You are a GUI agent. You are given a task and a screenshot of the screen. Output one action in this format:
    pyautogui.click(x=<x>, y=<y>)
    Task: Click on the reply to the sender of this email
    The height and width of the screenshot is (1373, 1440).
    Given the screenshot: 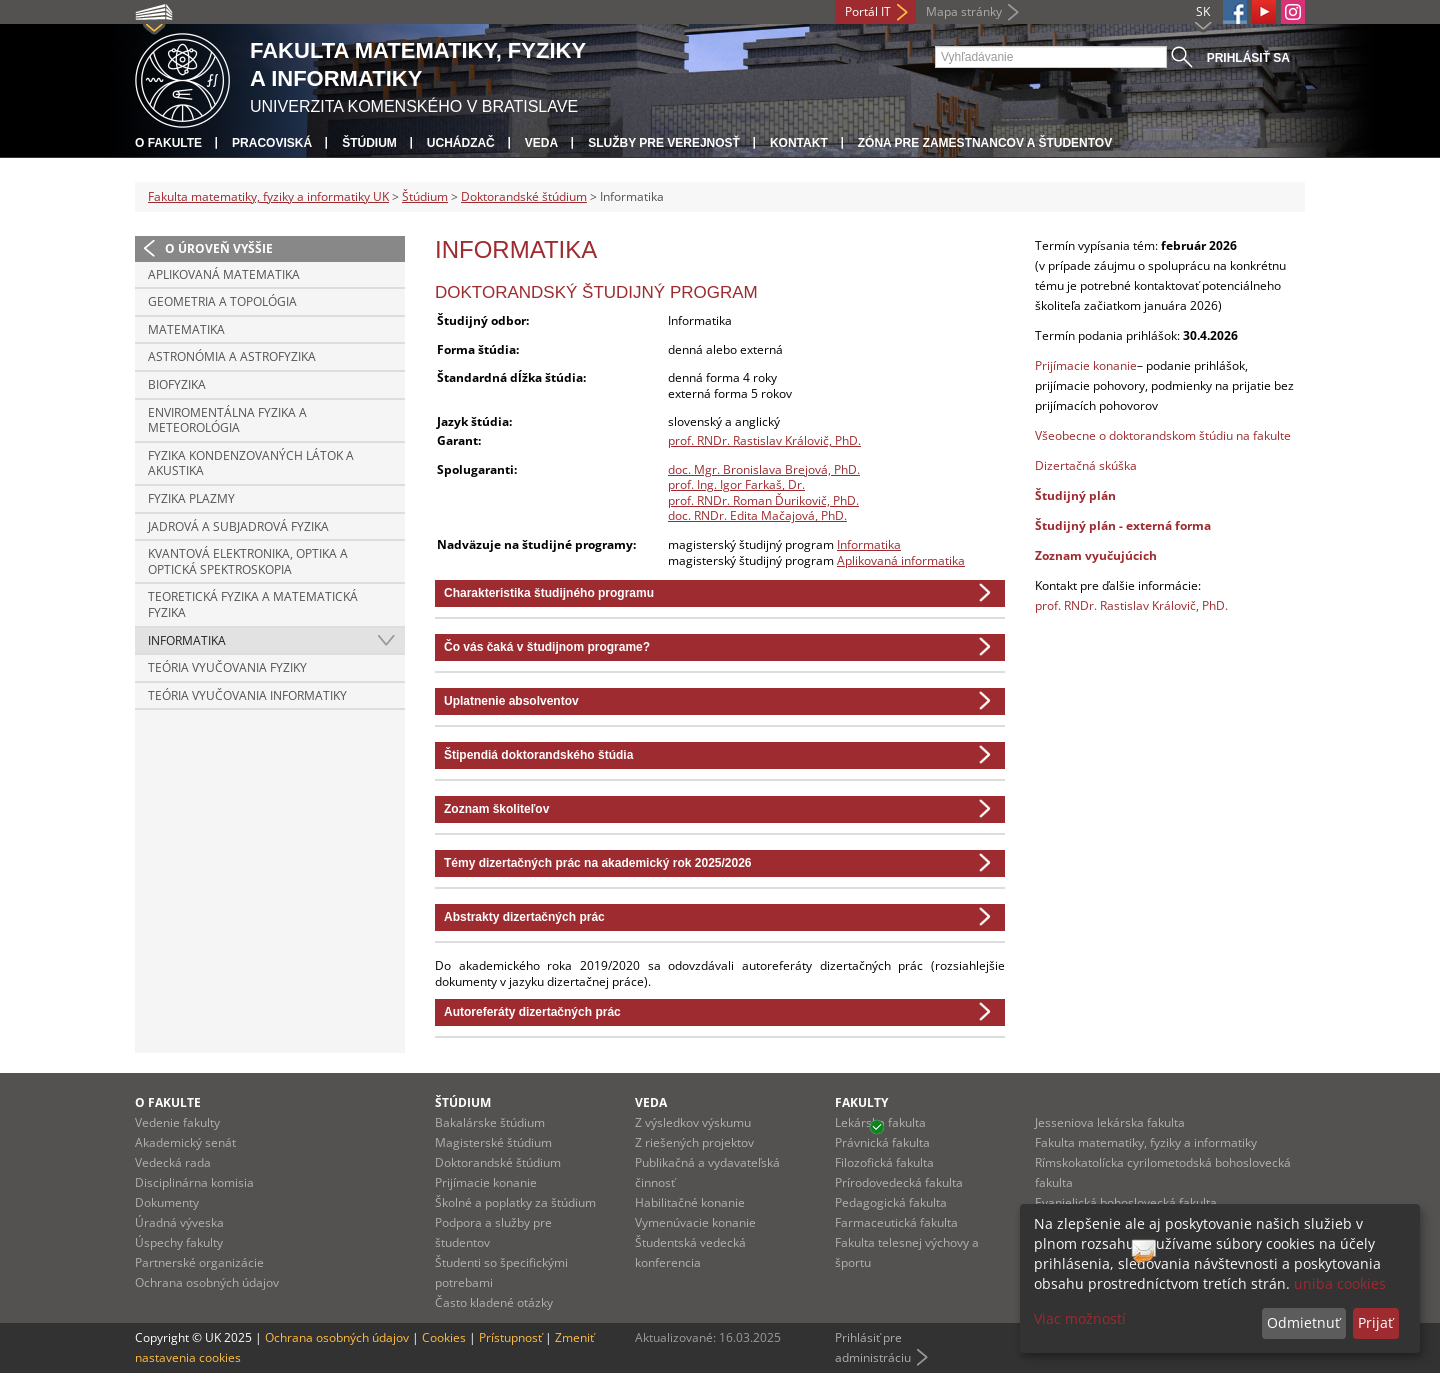 What is the action you would take?
    pyautogui.click(x=1143, y=1249)
    